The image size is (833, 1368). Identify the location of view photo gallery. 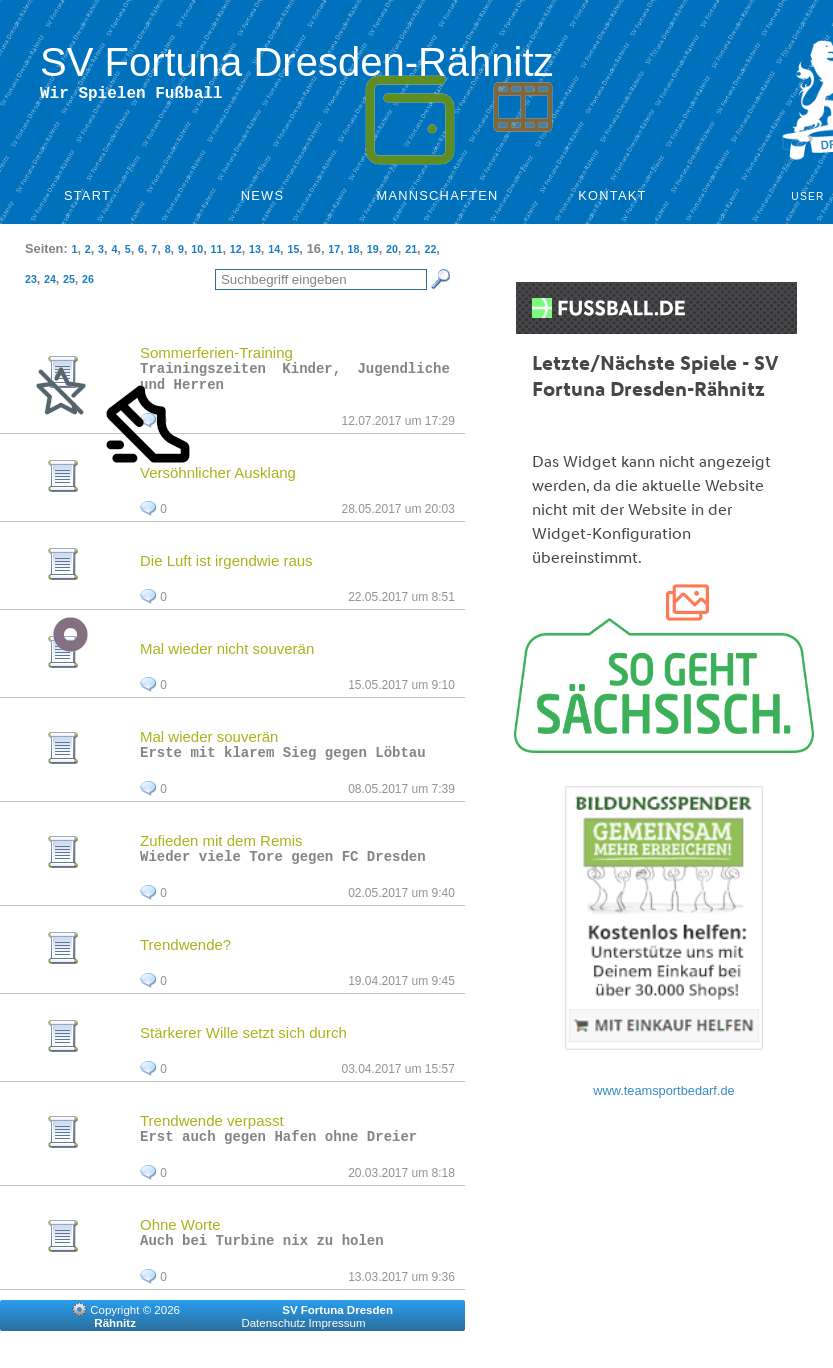
(687, 602).